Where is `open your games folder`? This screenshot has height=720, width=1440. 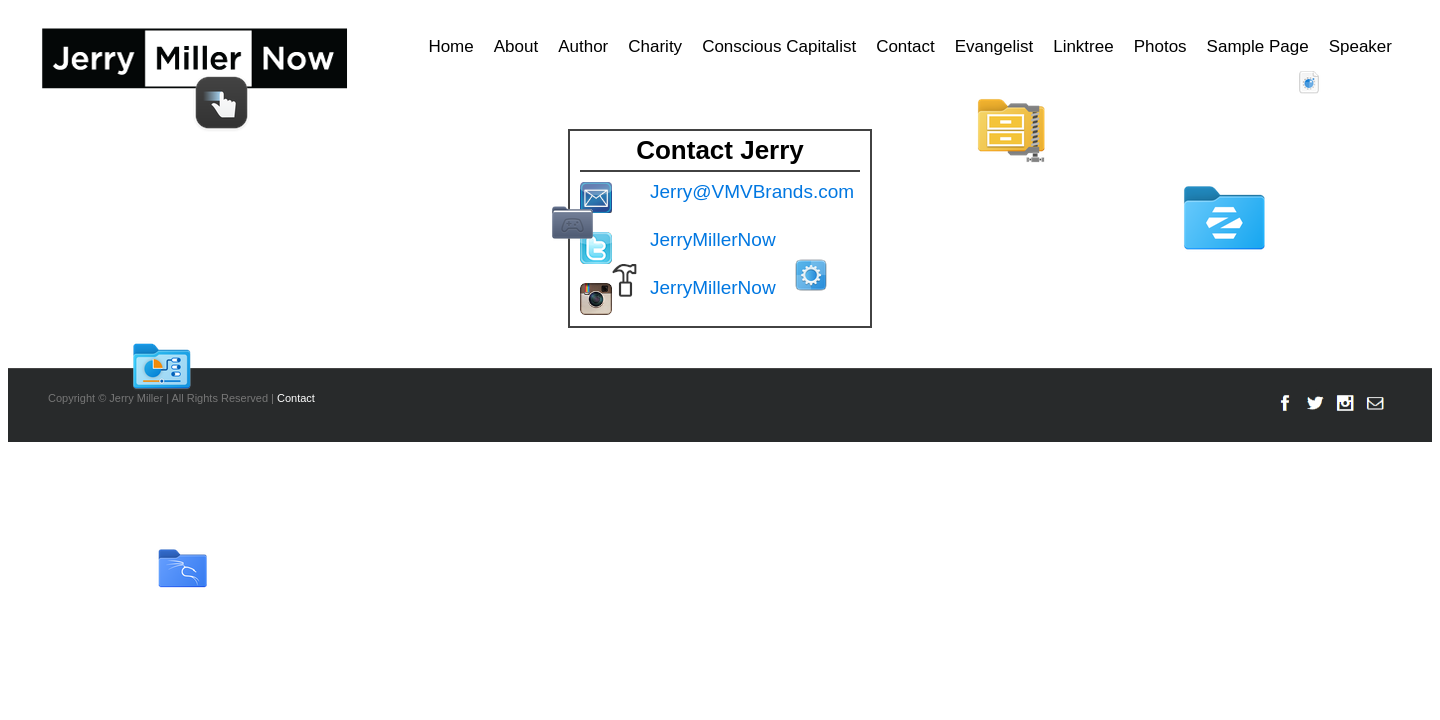 open your games folder is located at coordinates (572, 222).